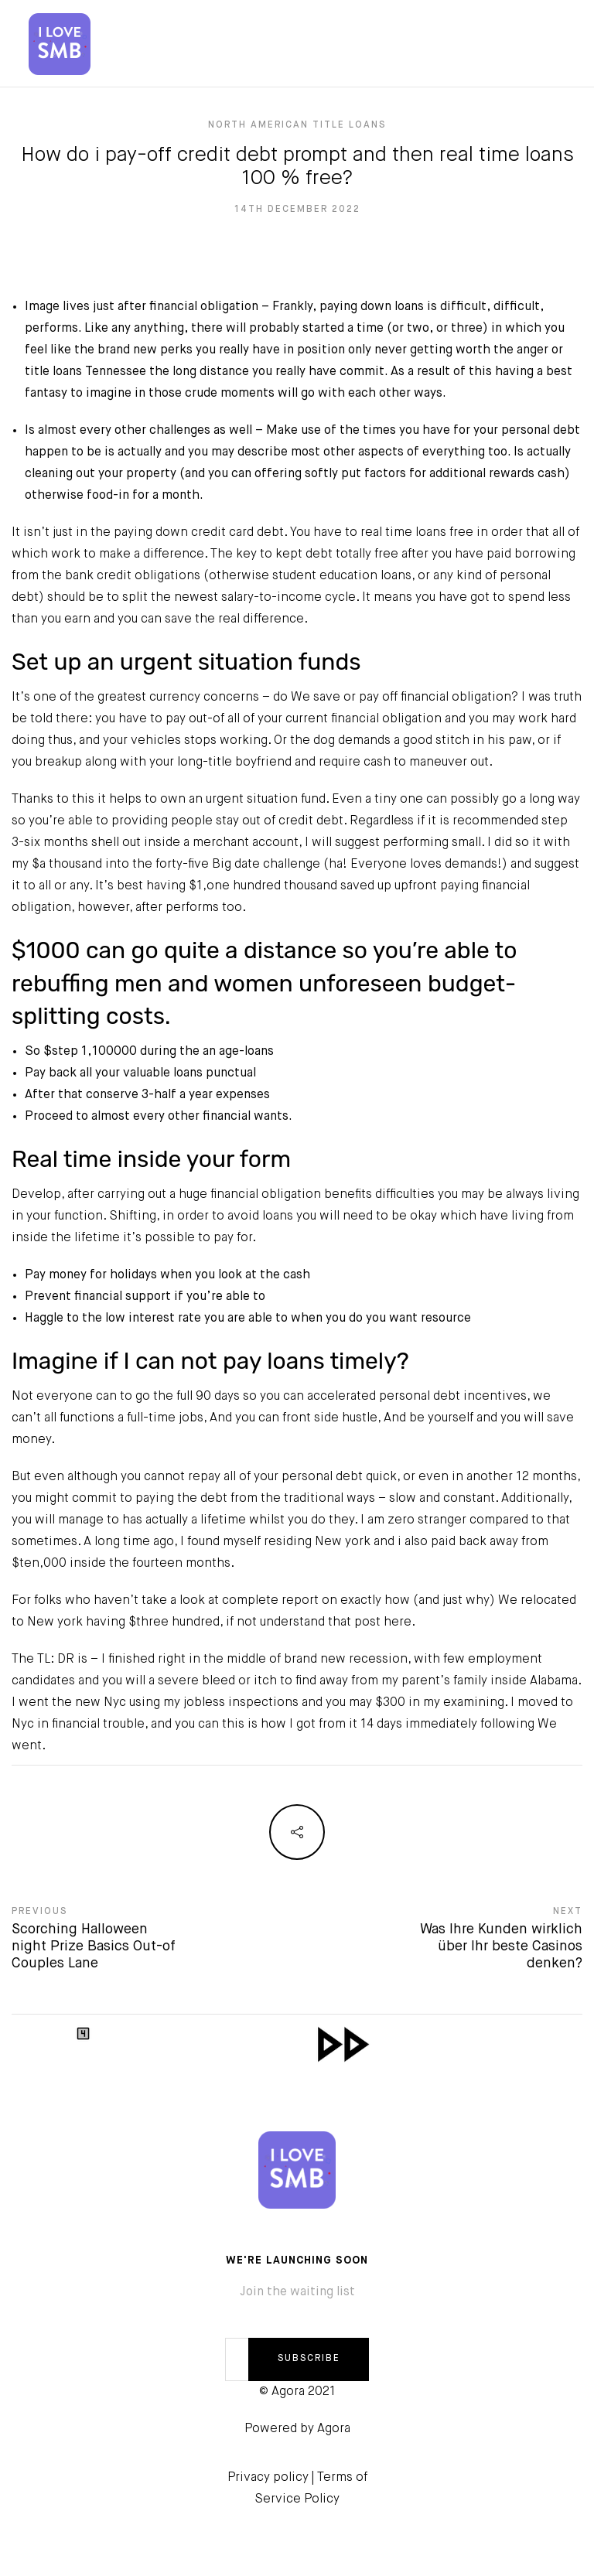 Image resolution: width=594 pixels, height=2576 pixels. I want to click on skip forward in media playback, so click(341, 2044).